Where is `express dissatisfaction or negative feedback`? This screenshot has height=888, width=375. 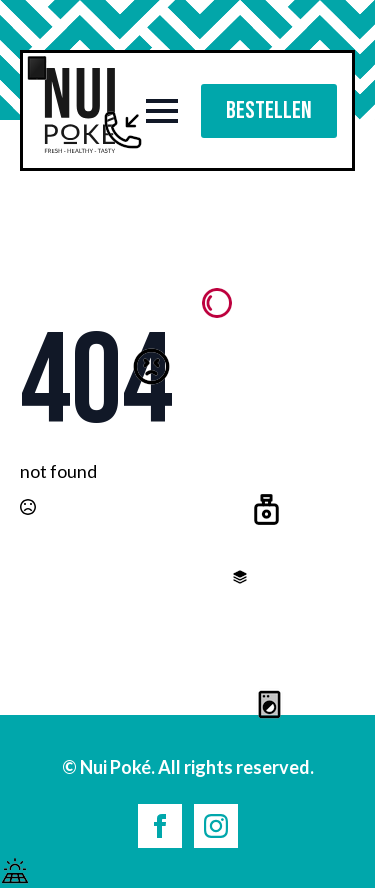 express dissatisfaction or negative feedback is located at coordinates (151, 366).